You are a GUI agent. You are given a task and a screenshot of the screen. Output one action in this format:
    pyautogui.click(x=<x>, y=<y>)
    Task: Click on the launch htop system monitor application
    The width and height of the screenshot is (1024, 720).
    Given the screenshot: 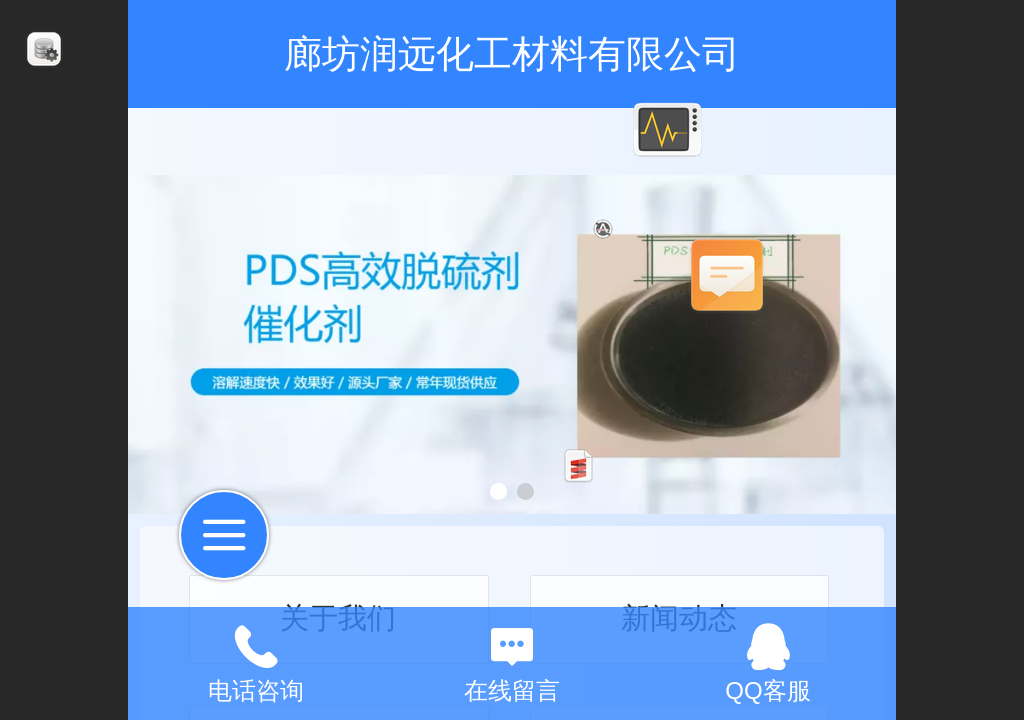 What is the action you would take?
    pyautogui.click(x=667, y=129)
    